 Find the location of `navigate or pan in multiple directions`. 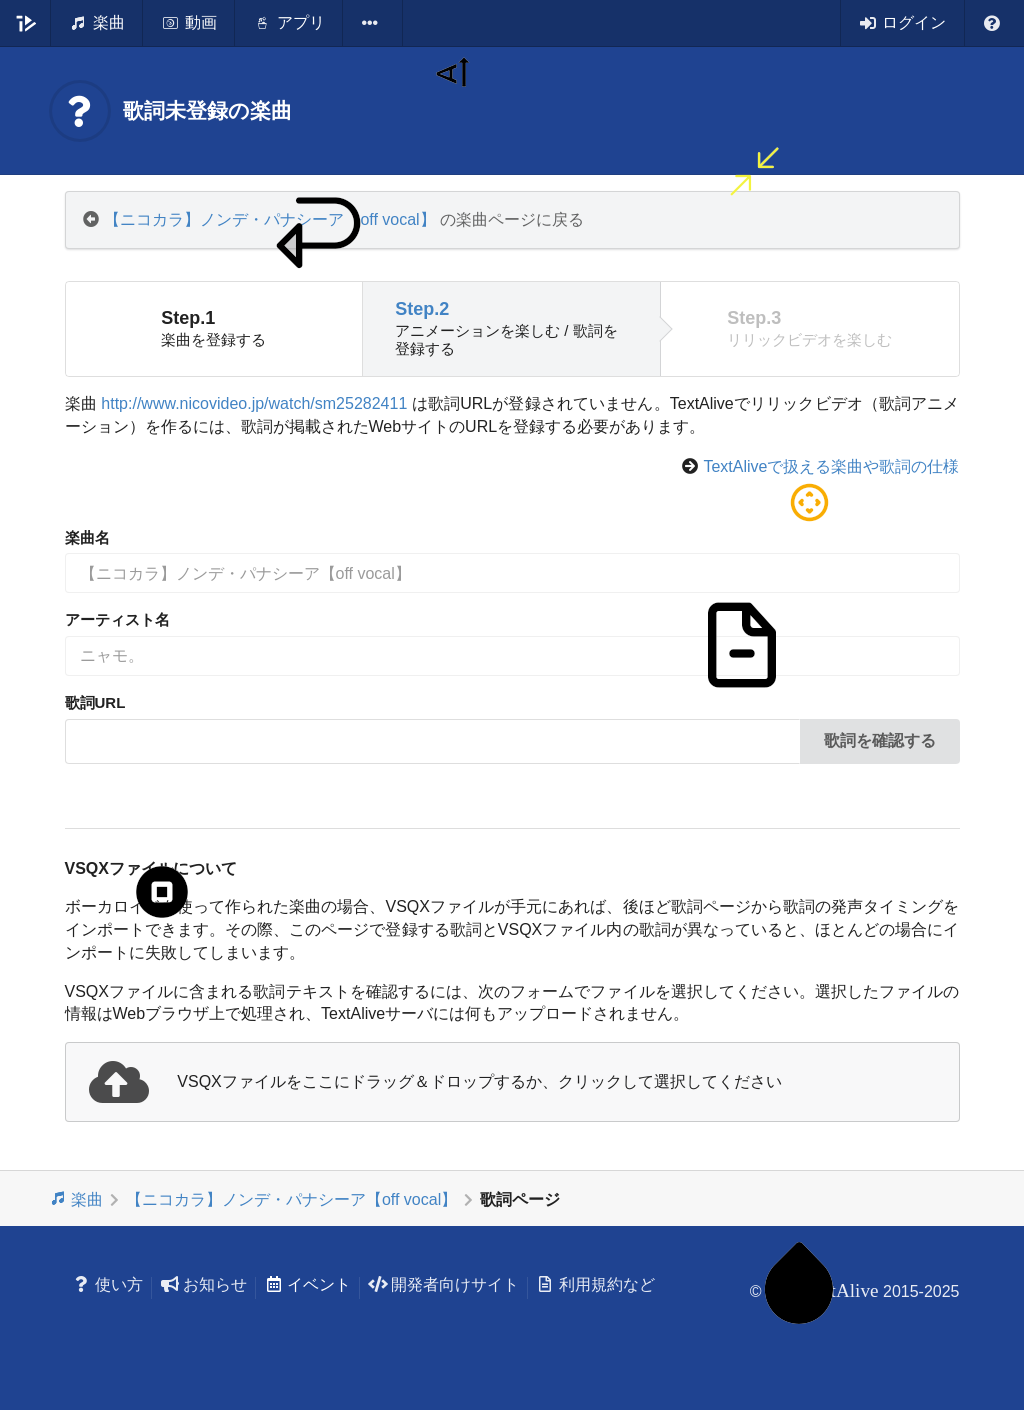

navigate or pan in multiple directions is located at coordinates (809, 502).